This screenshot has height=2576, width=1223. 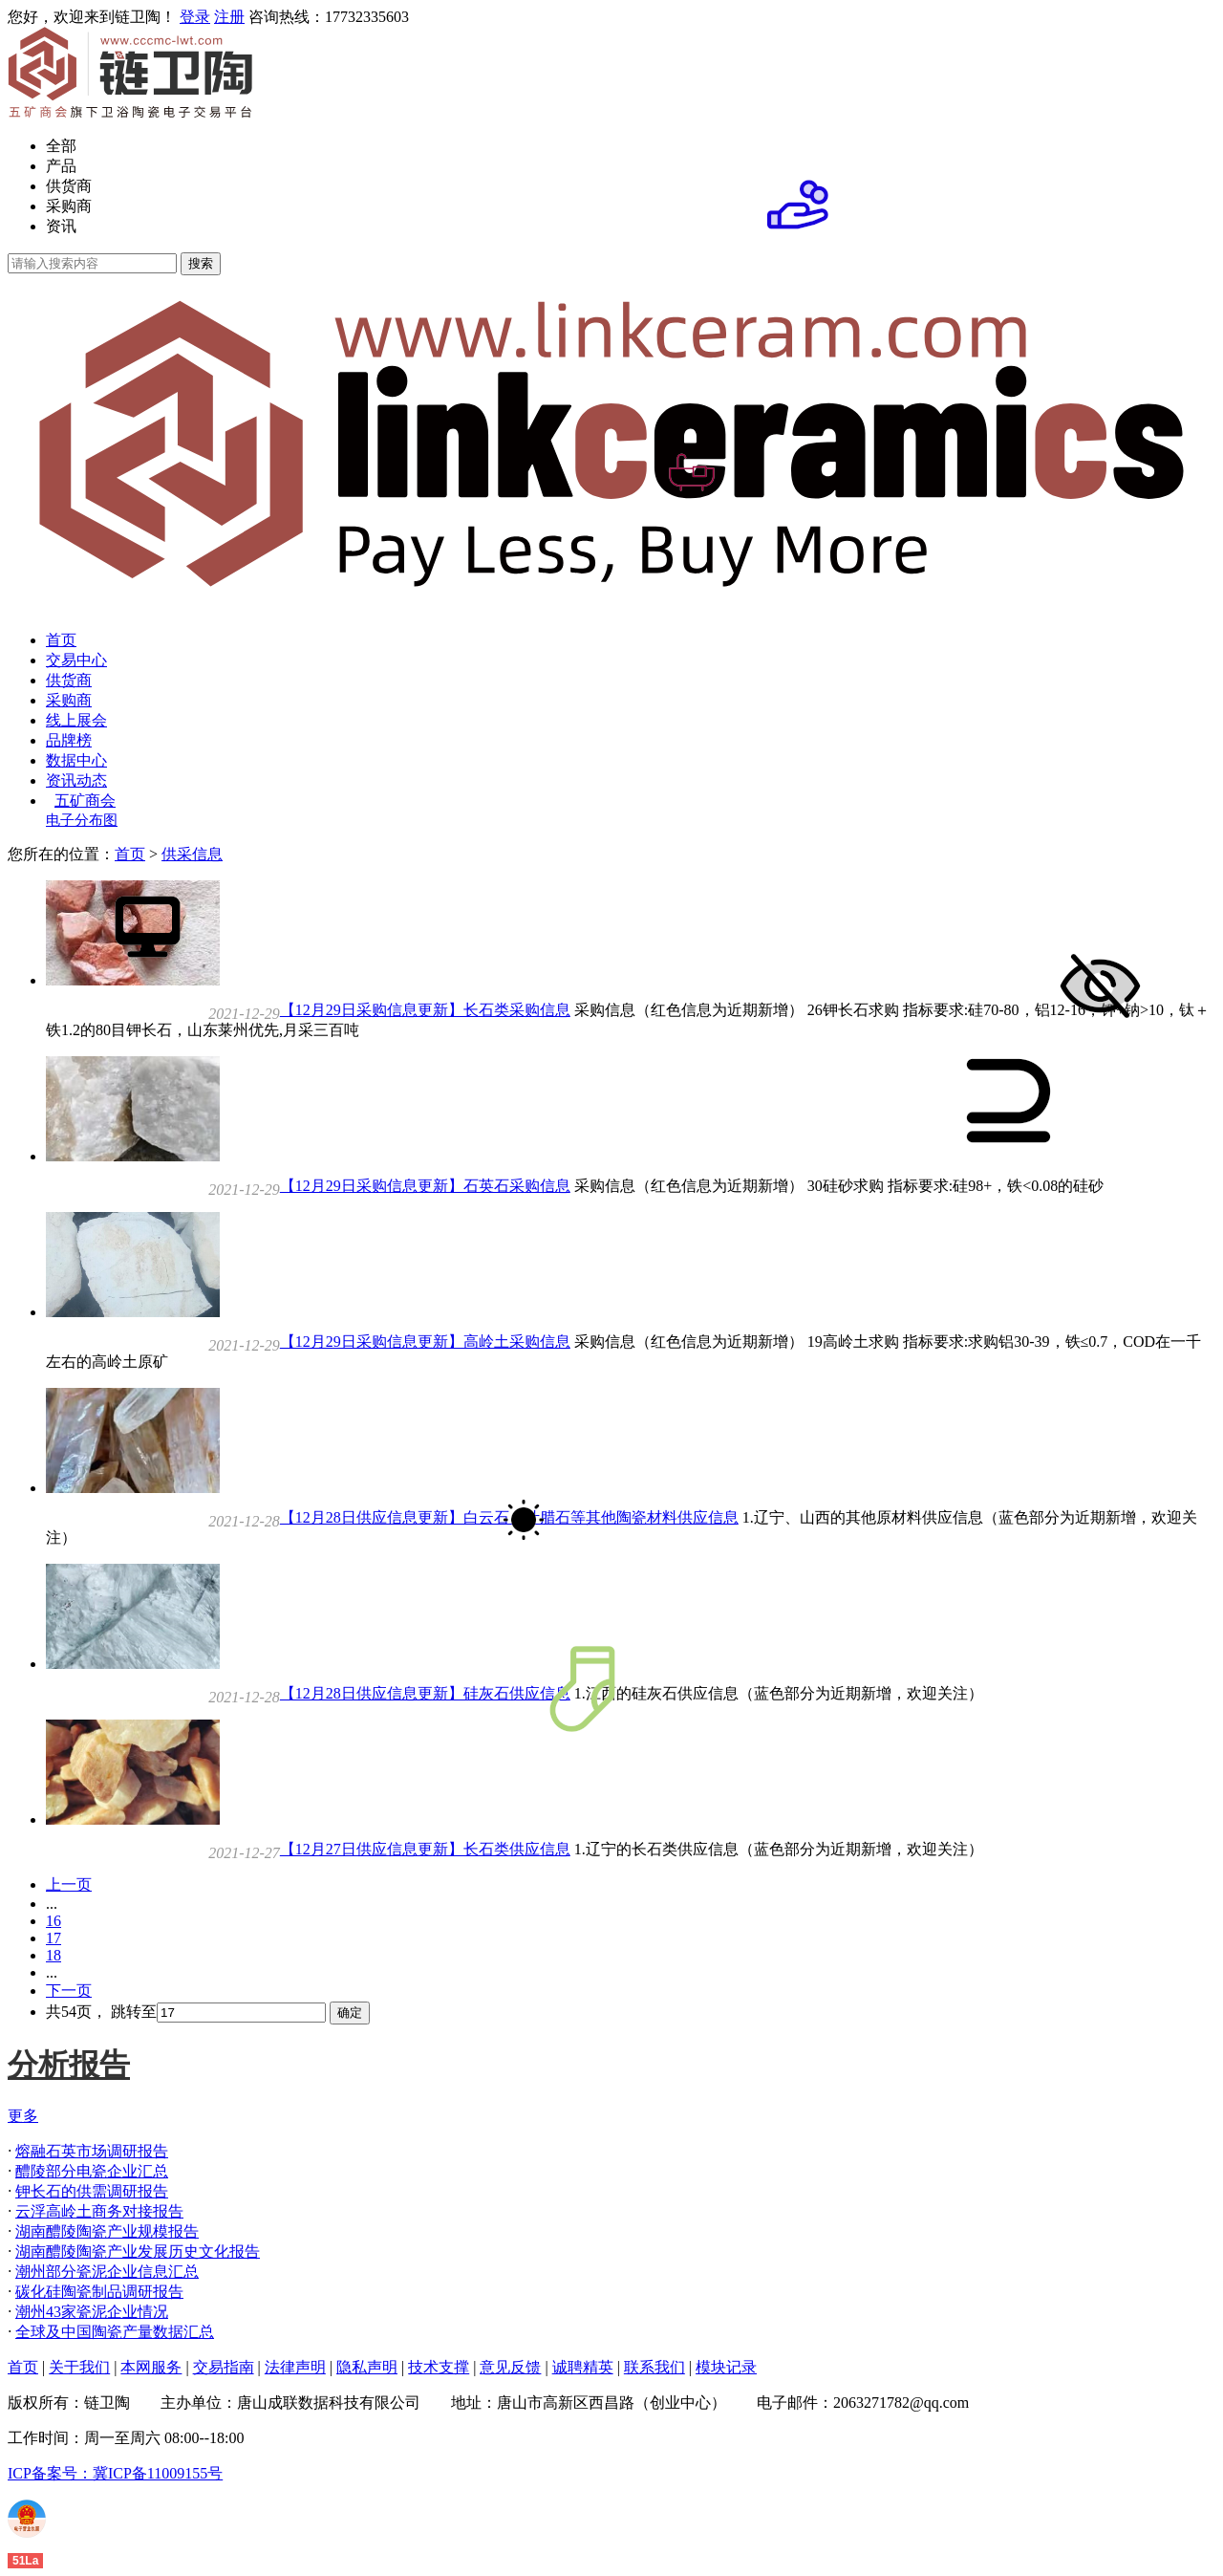 What do you see at coordinates (800, 206) in the screenshot?
I see `make a payment or donation` at bounding box center [800, 206].